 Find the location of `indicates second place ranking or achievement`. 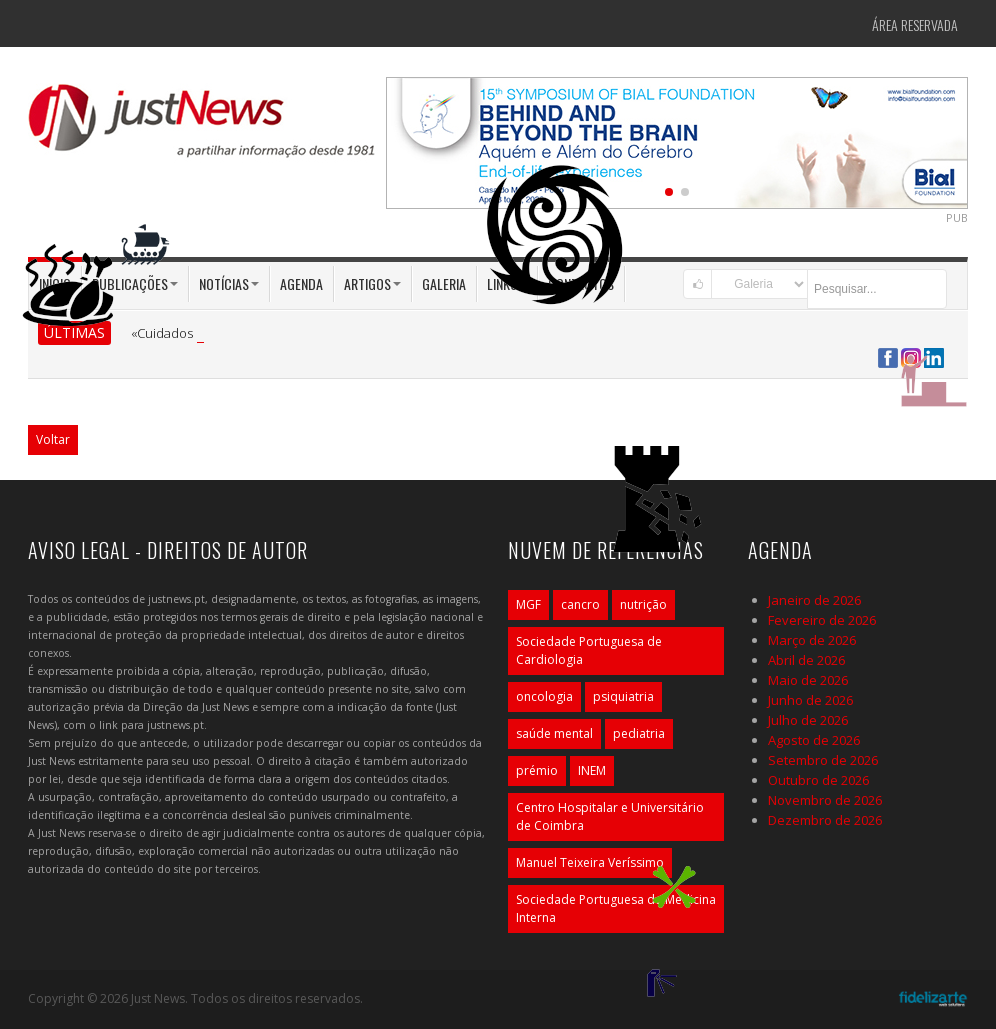

indicates second place ranking or achievement is located at coordinates (934, 374).